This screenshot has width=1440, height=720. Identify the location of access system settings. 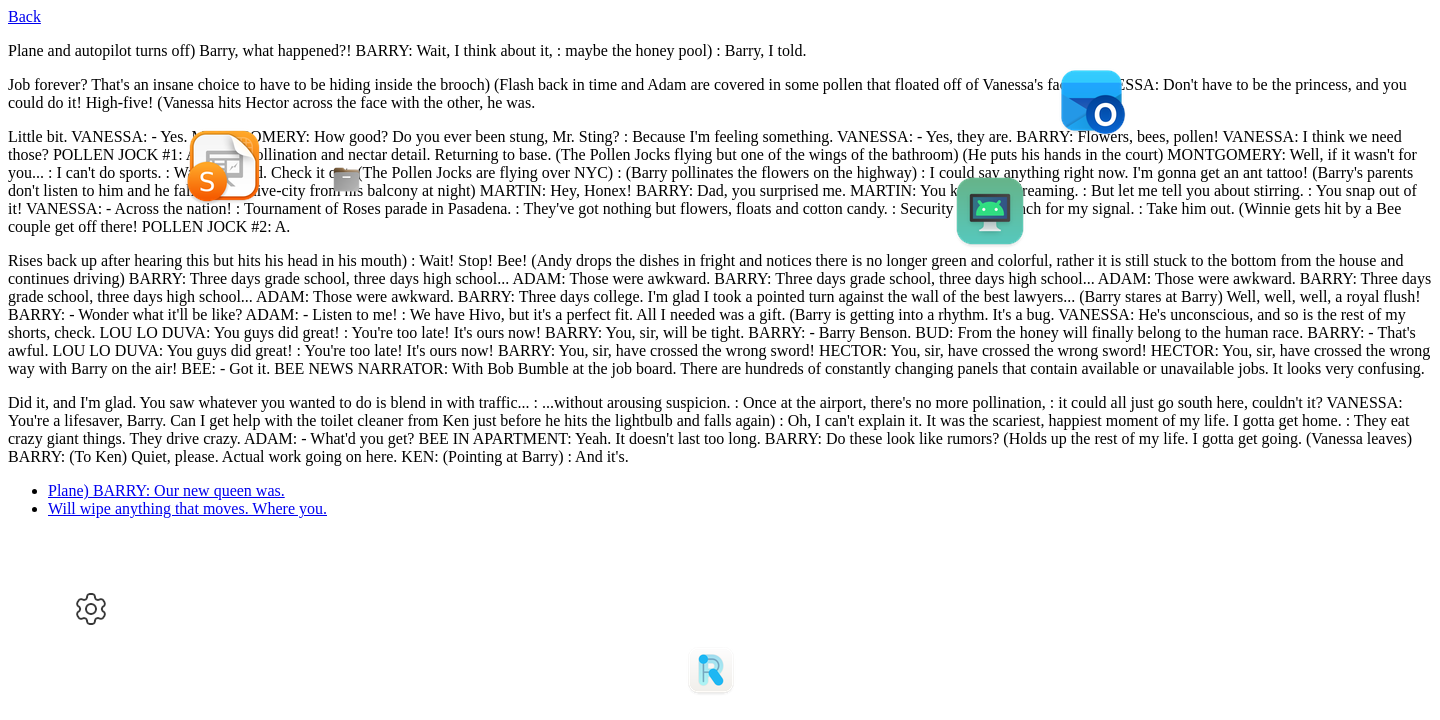
(91, 609).